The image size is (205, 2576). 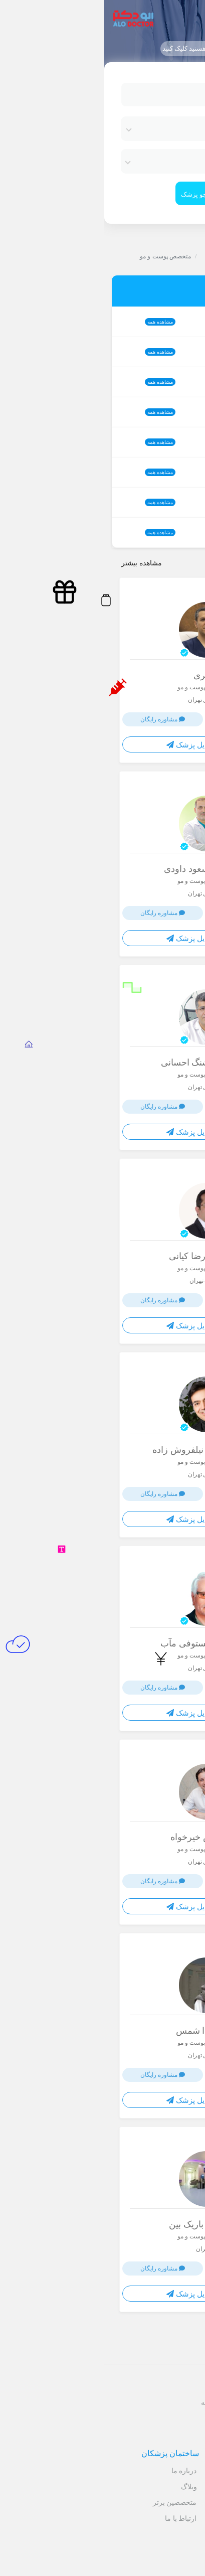 What do you see at coordinates (118, 687) in the screenshot?
I see `access vaccination or medical records` at bounding box center [118, 687].